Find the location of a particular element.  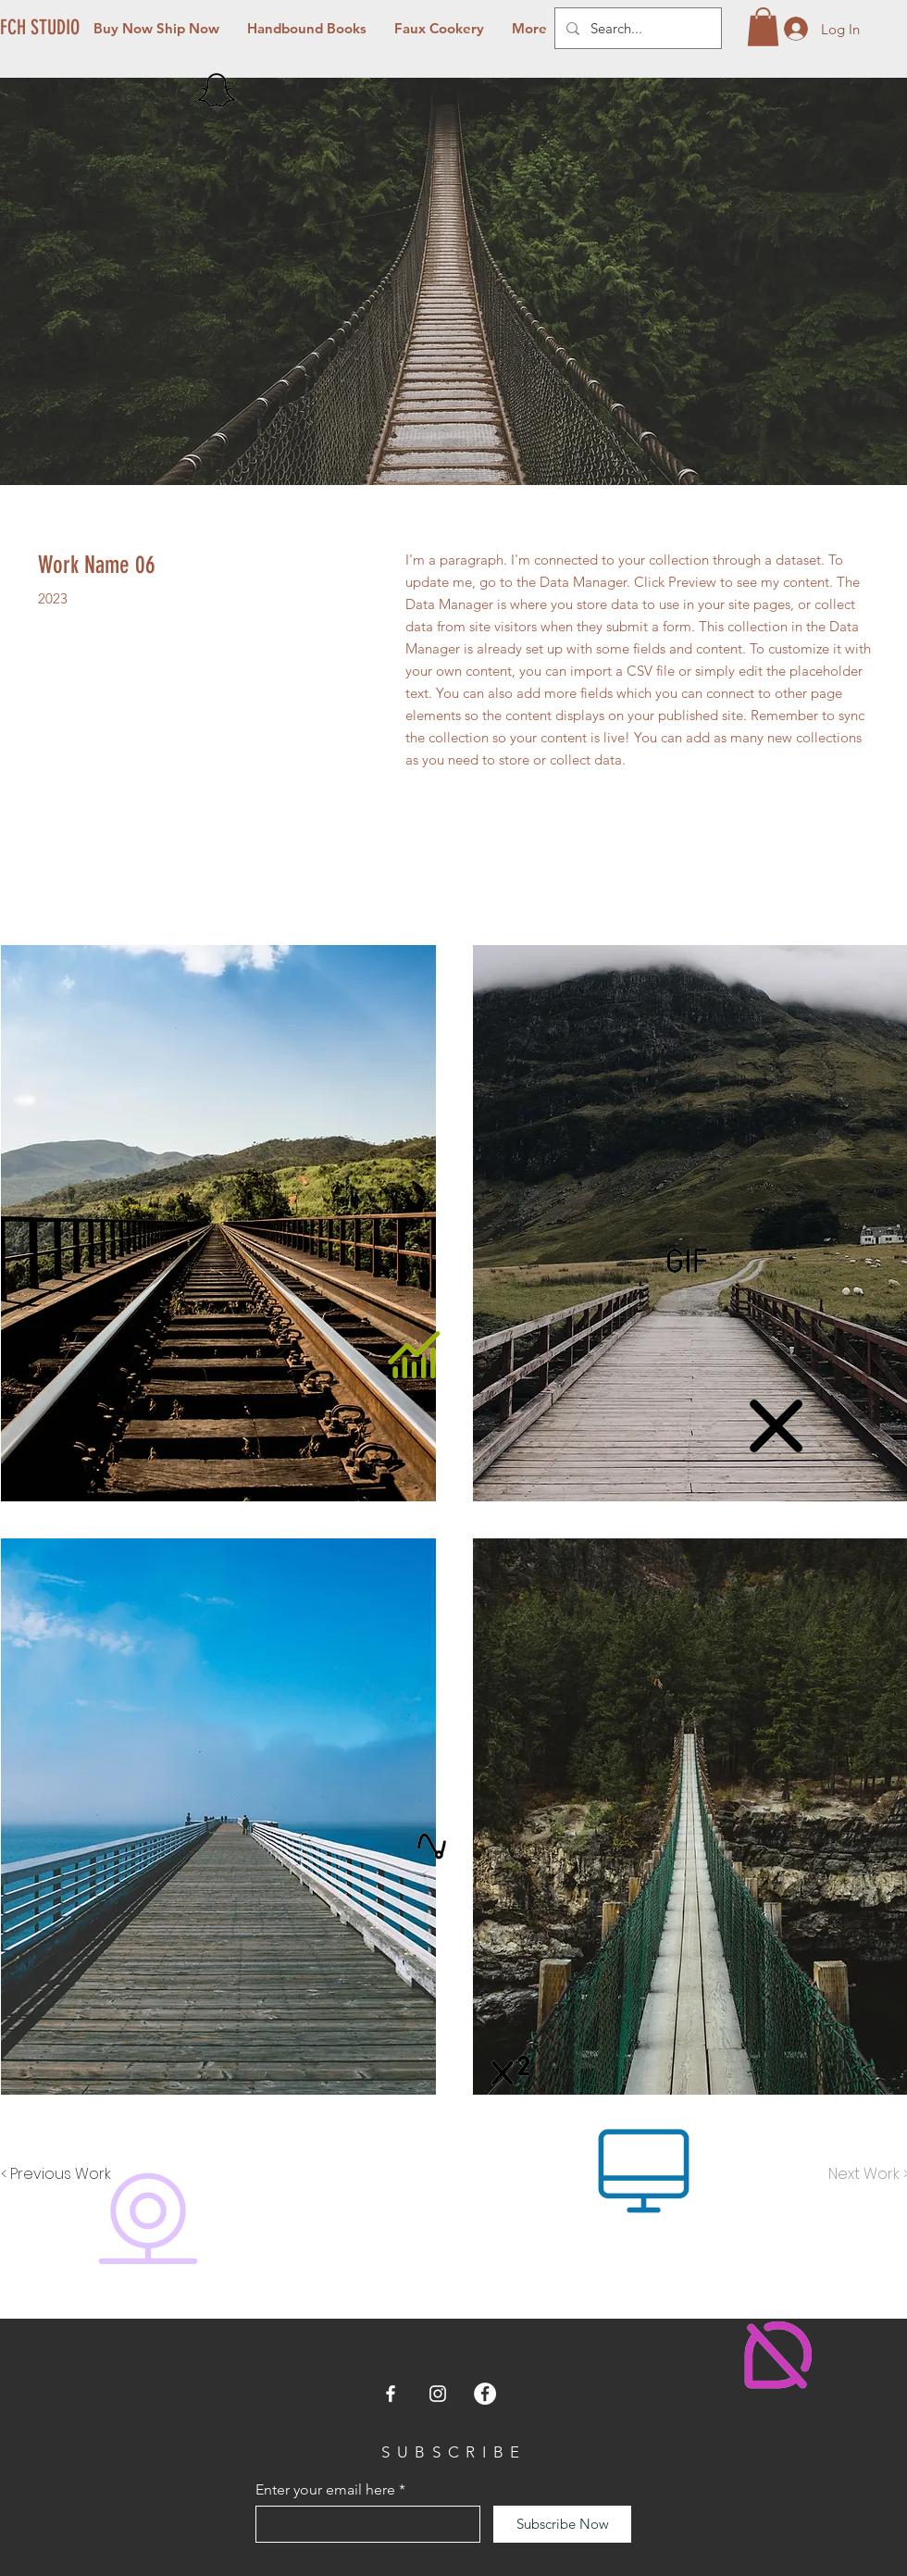

mute or disable chat notifications is located at coordinates (777, 2356).